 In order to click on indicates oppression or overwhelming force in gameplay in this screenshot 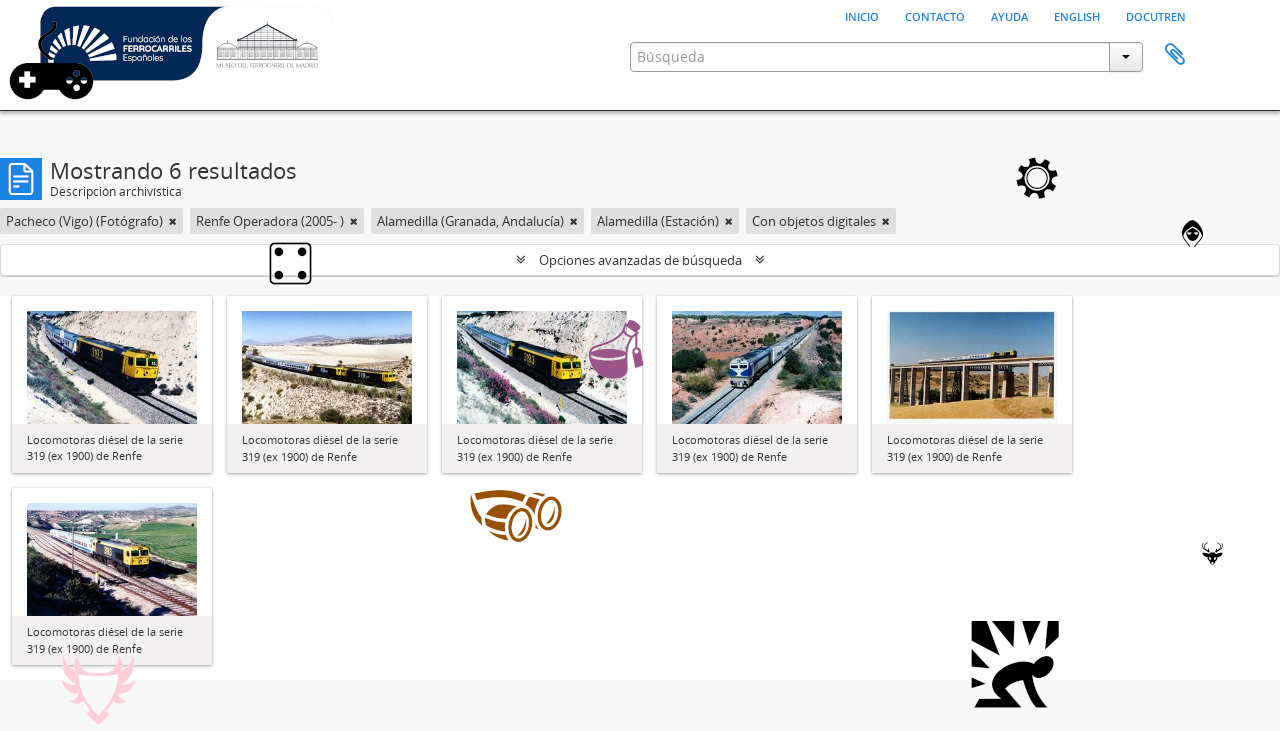, I will do `click(1015, 665)`.